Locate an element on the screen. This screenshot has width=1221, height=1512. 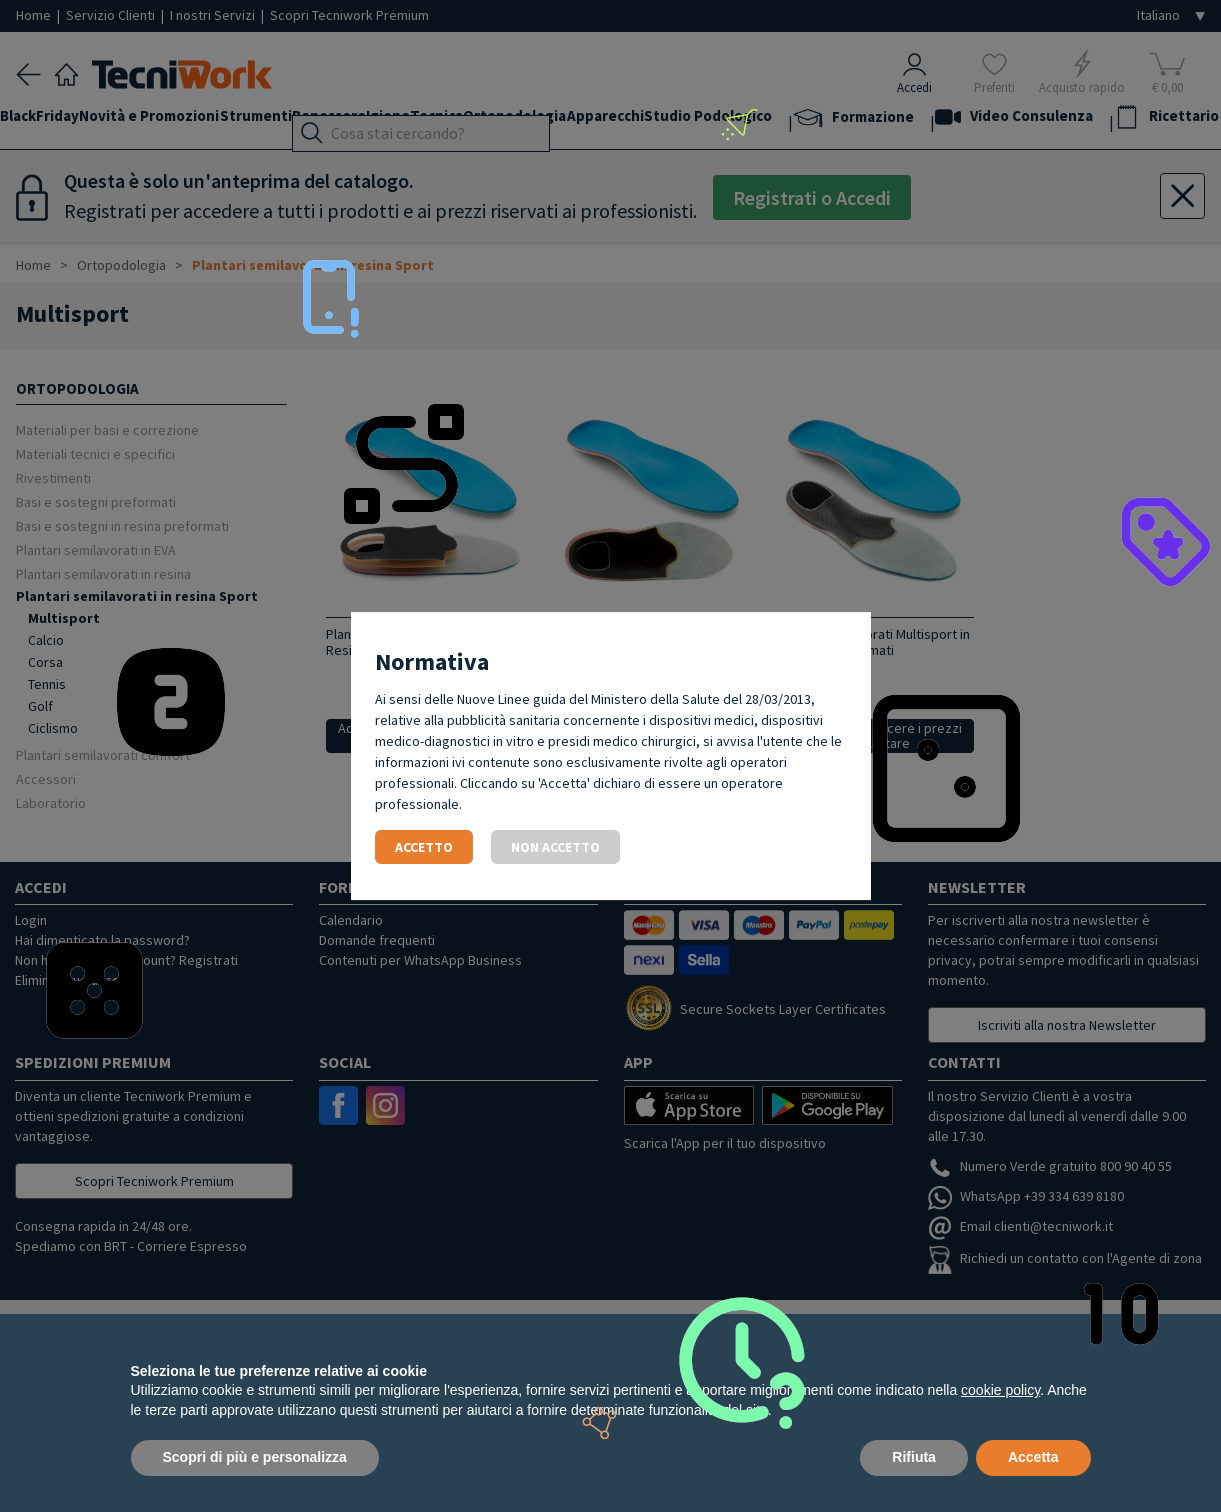
randomize or shuffle content is located at coordinates (94, 990).